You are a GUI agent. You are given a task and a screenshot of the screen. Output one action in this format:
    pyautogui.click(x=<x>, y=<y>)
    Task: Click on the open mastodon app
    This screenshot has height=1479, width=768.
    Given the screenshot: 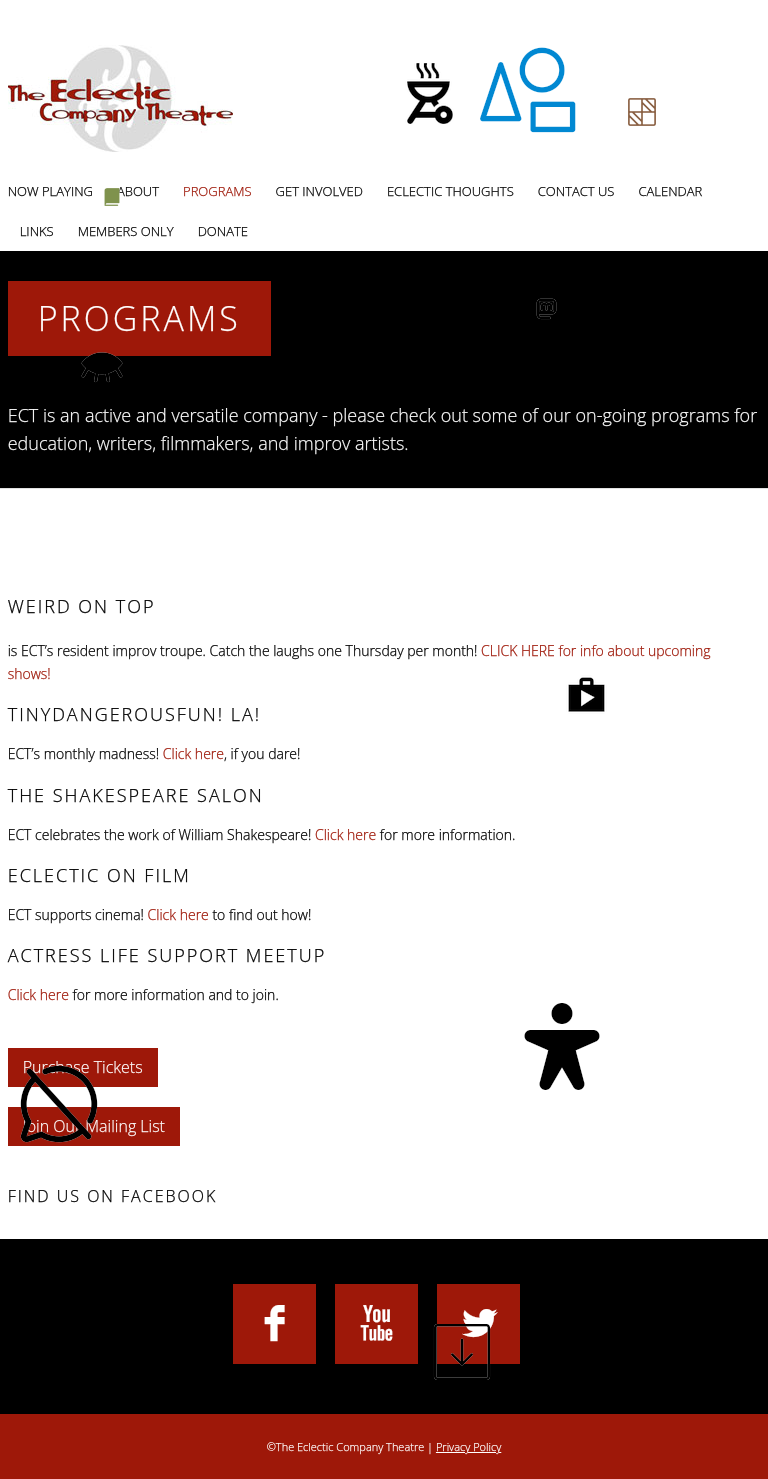 What is the action you would take?
    pyautogui.click(x=546, y=308)
    